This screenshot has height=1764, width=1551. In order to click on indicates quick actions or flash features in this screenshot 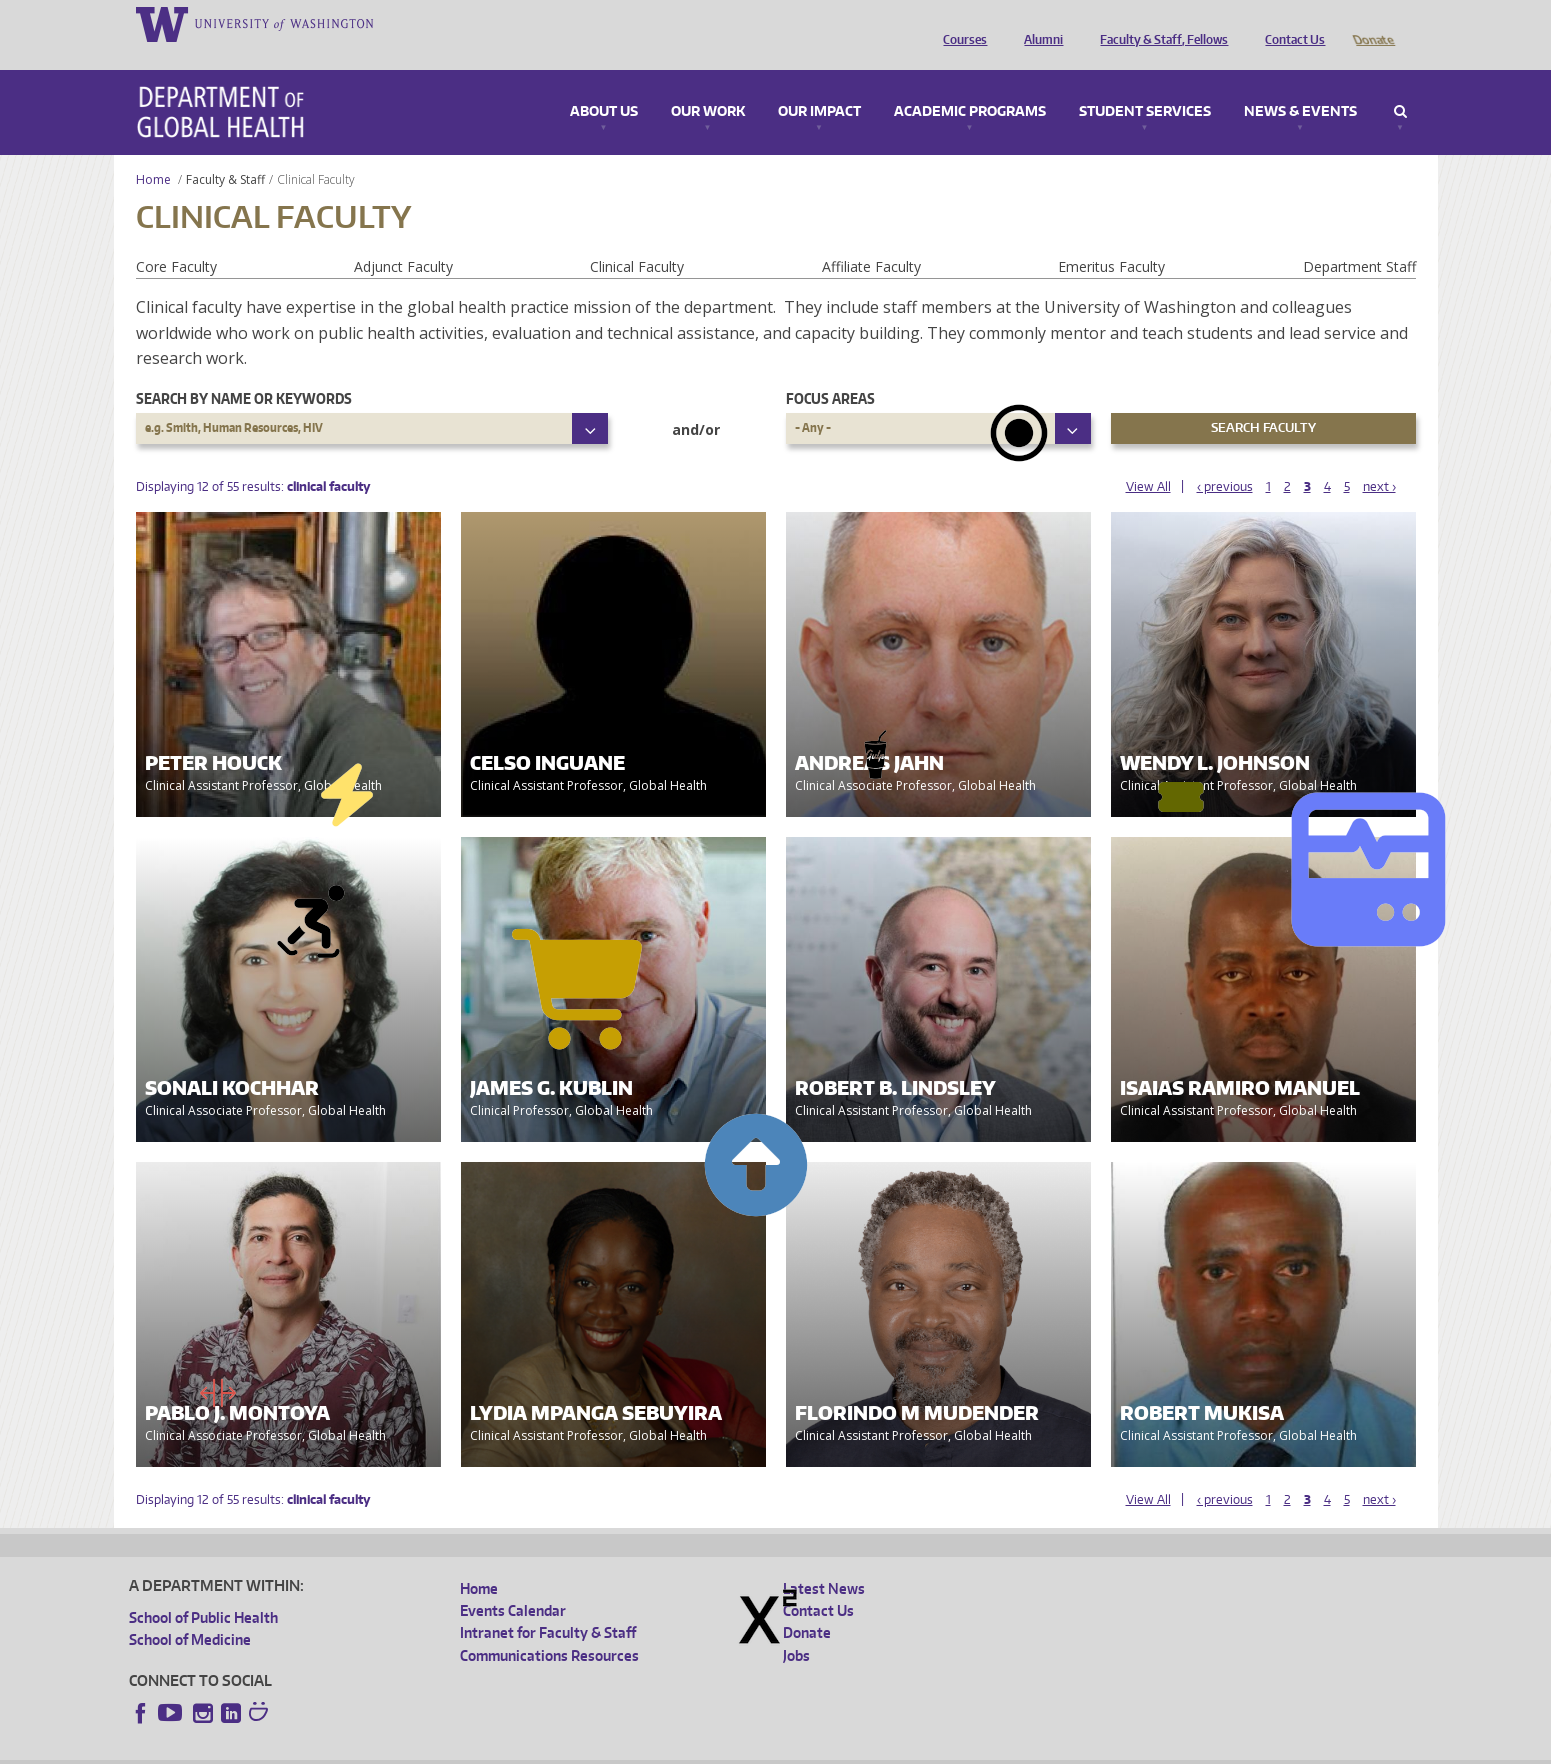, I will do `click(347, 795)`.